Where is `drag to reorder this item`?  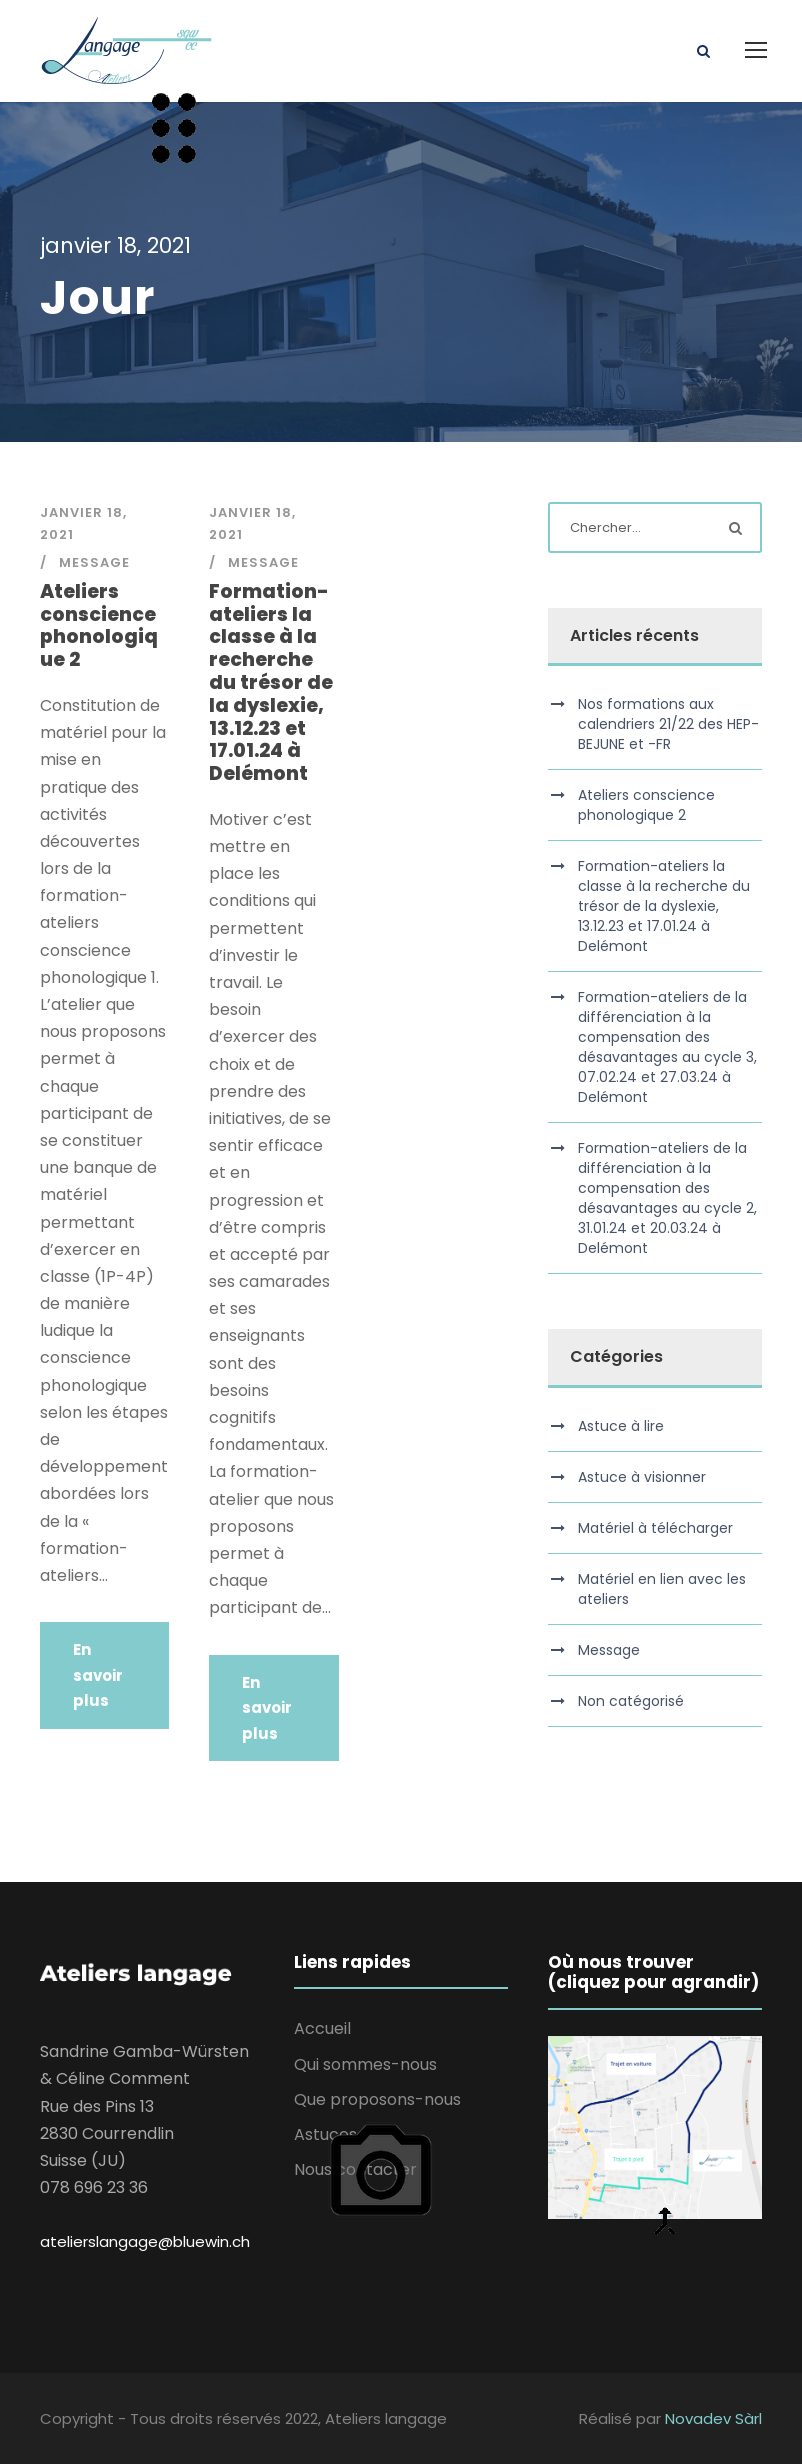 drag to reorder this item is located at coordinates (174, 128).